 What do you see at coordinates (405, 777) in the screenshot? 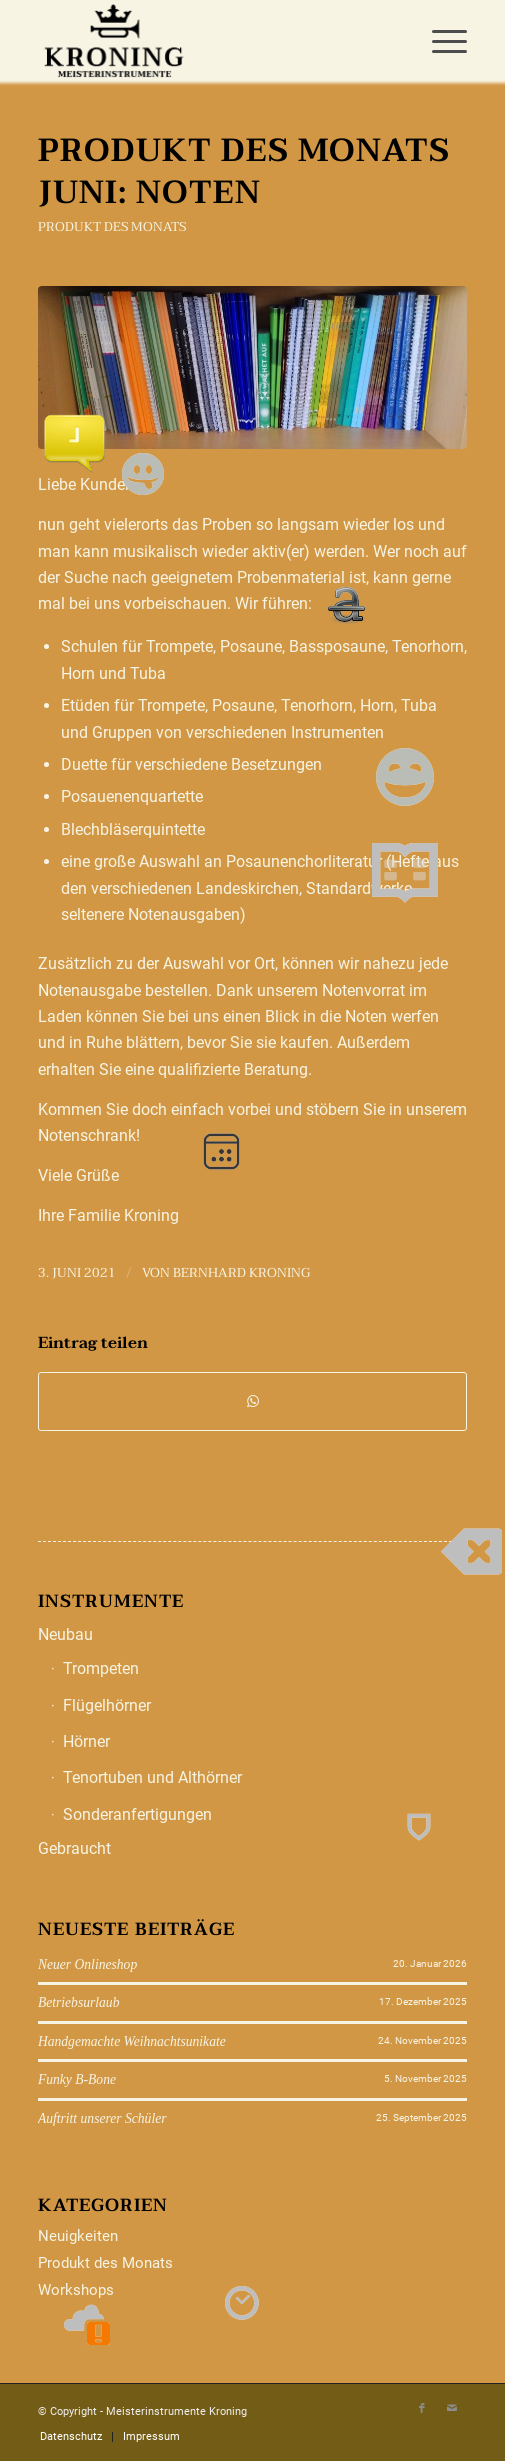
I see `react to a message with laughter` at bounding box center [405, 777].